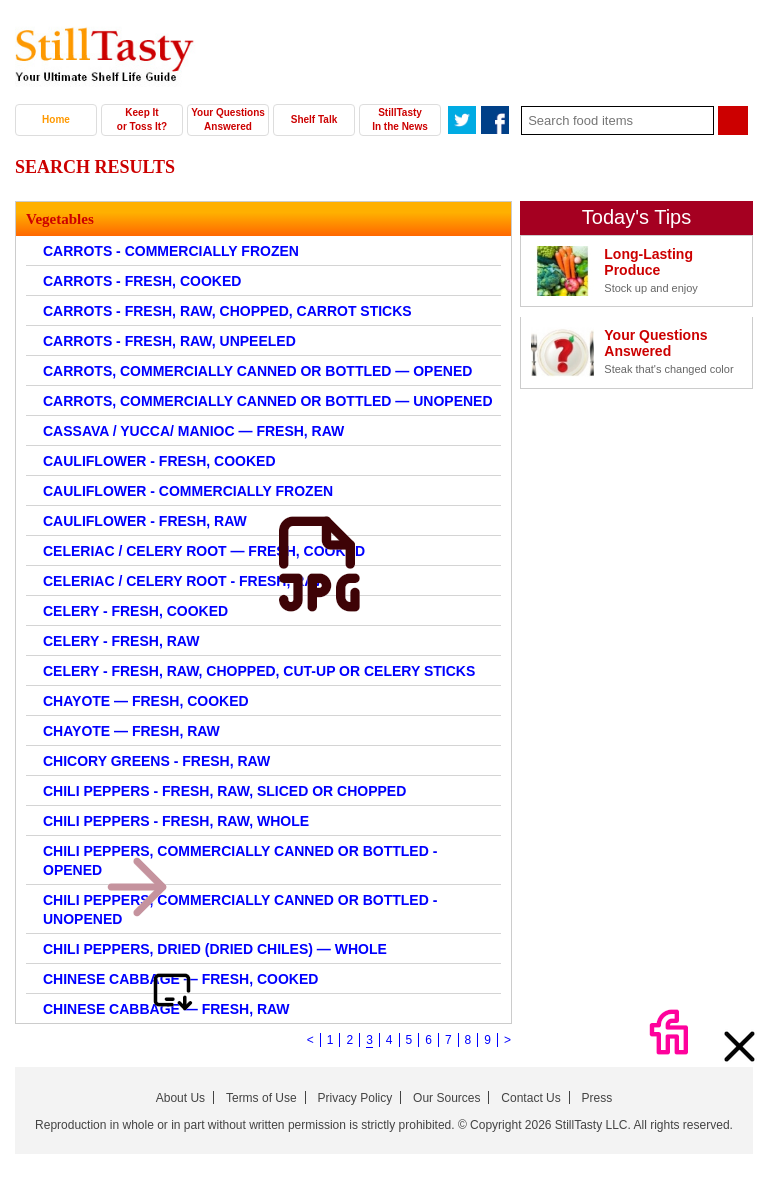  What do you see at coordinates (172, 990) in the screenshot?
I see `download content to tablet device` at bounding box center [172, 990].